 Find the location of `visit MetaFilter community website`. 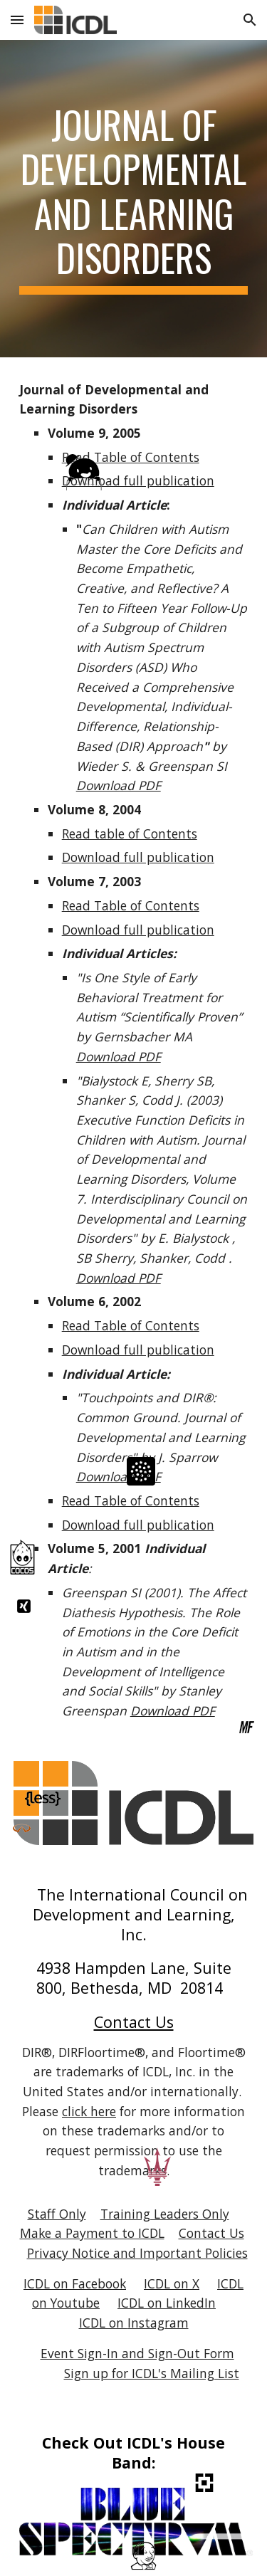

visit MetaFilter community website is located at coordinates (246, 1727).